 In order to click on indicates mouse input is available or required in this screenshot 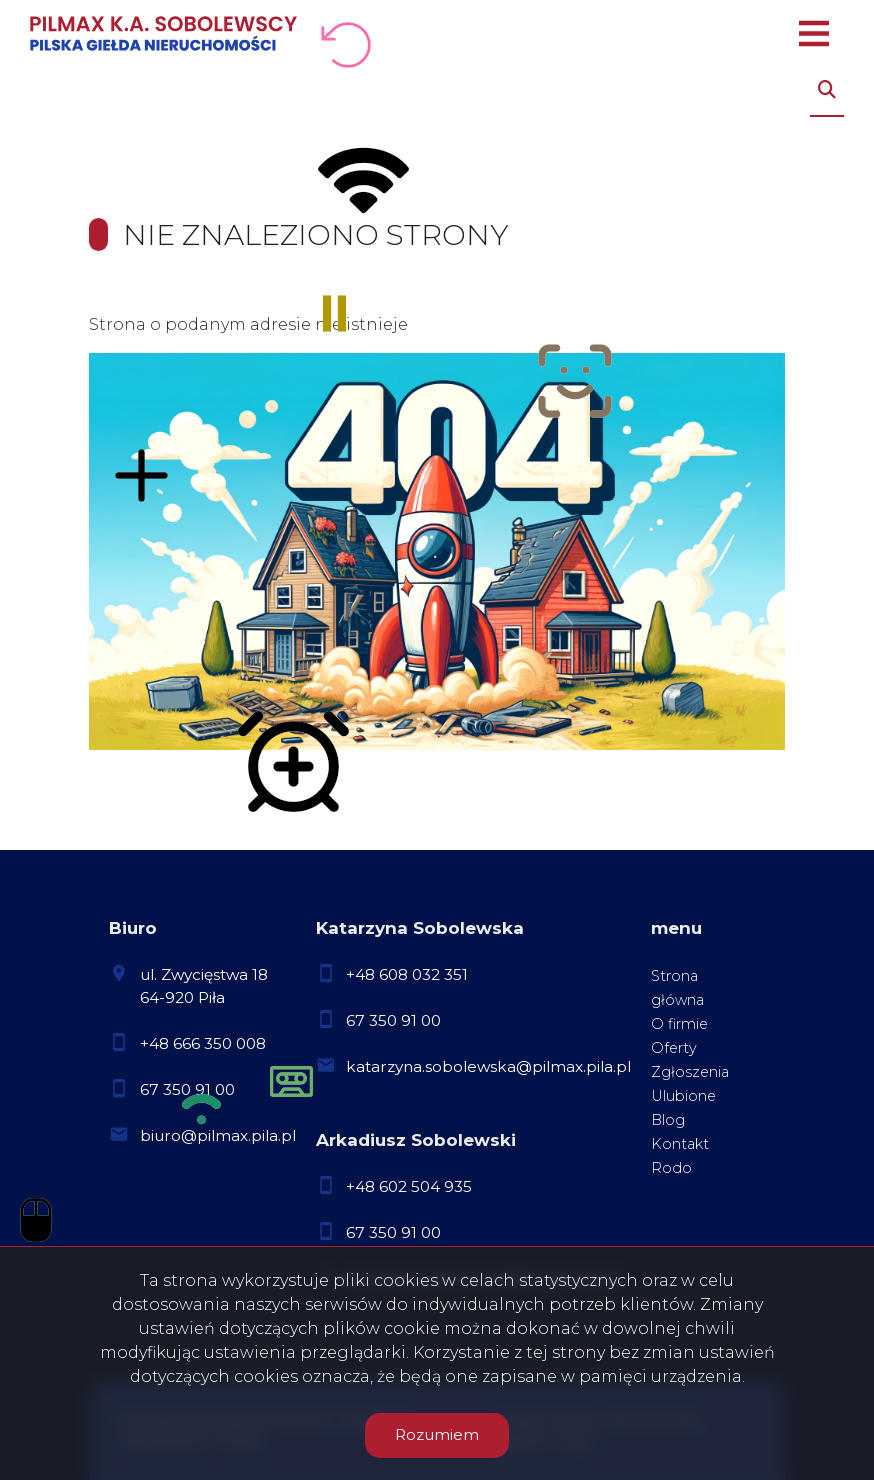, I will do `click(36, 1220)`.